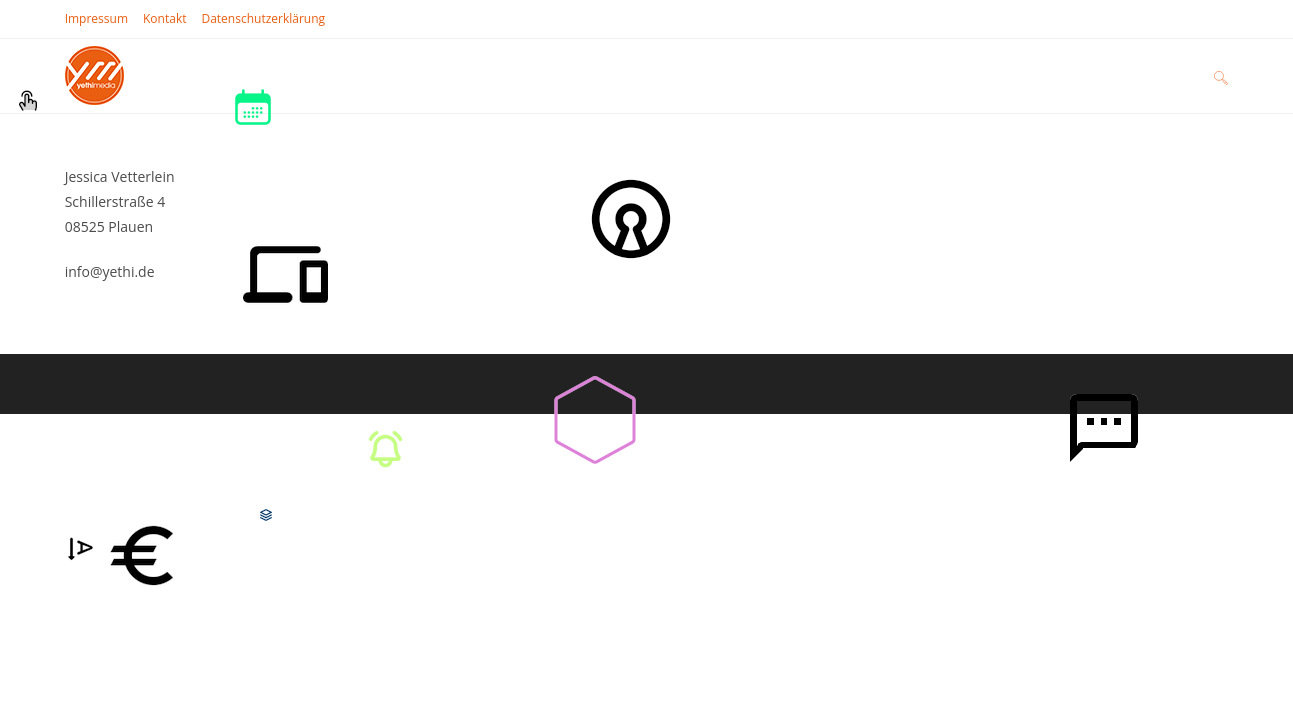 This screenshot has height=720, width=1293. I want to click on view calendar with scheduled events, so click(253, 107).